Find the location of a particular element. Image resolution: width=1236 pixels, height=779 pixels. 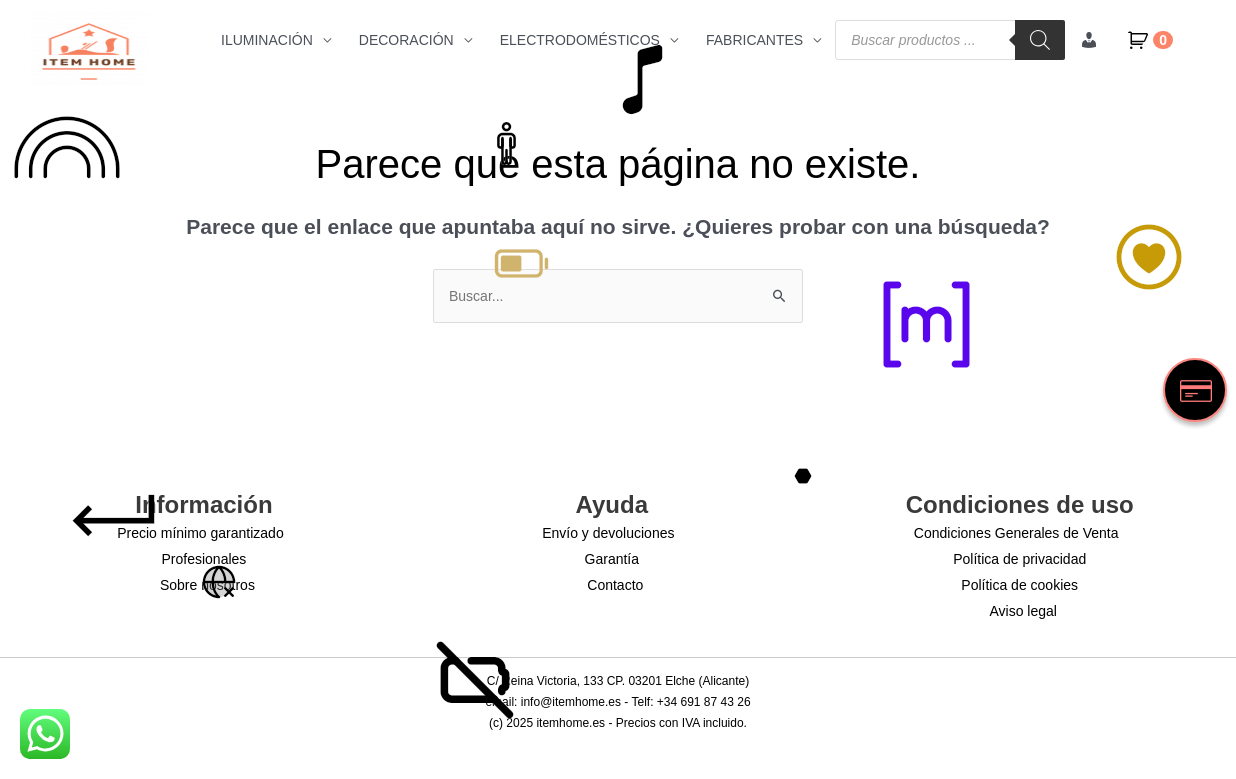

indicates weather conditions with rainbow is located at coordinates (67, 151).